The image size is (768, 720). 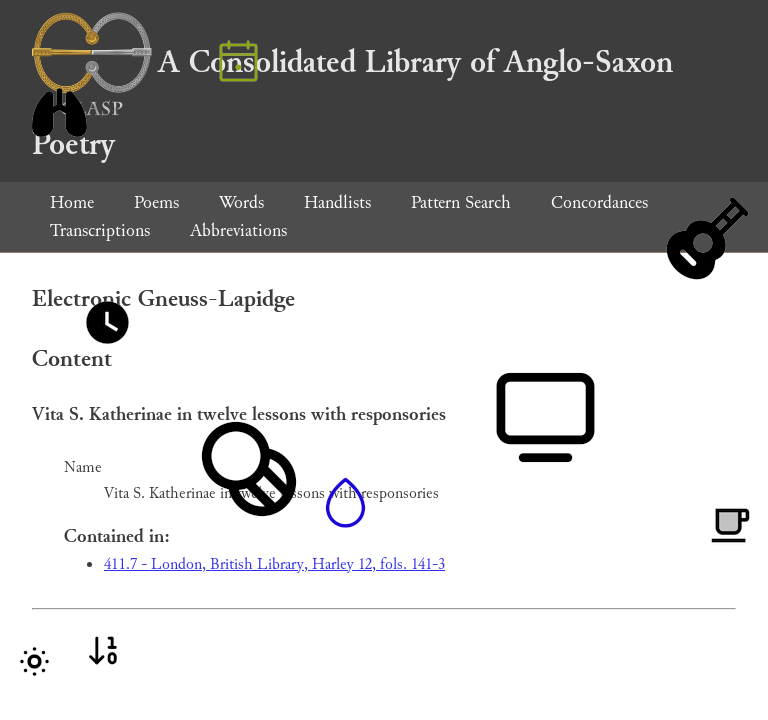 What do you see at coordinates (707, 239) in the screenshot?
I see `access music or instrument tools` at bounding box center [707, 239].